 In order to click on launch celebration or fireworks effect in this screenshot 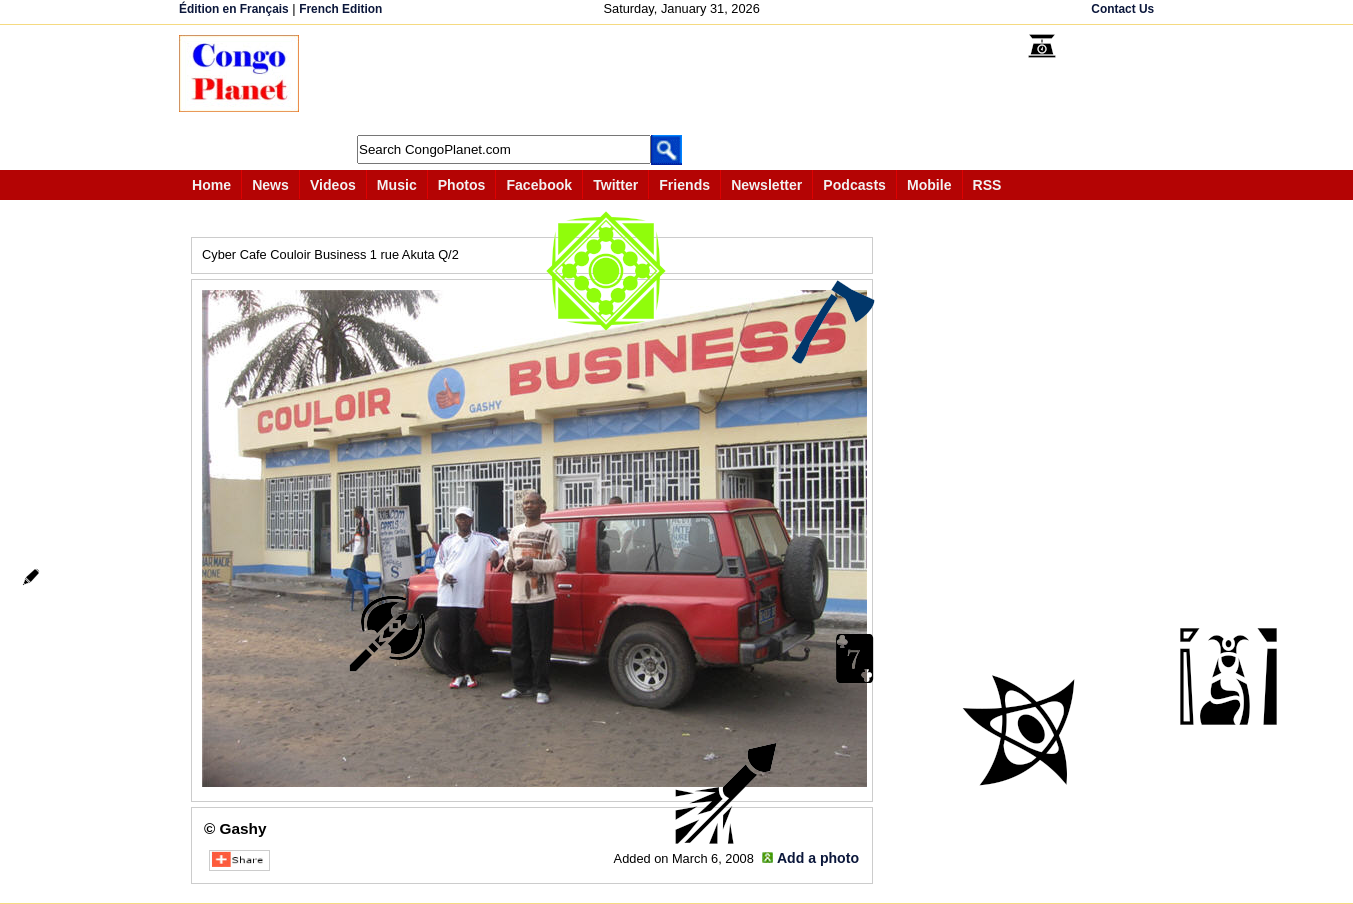, I will do `click(727, 792)`.